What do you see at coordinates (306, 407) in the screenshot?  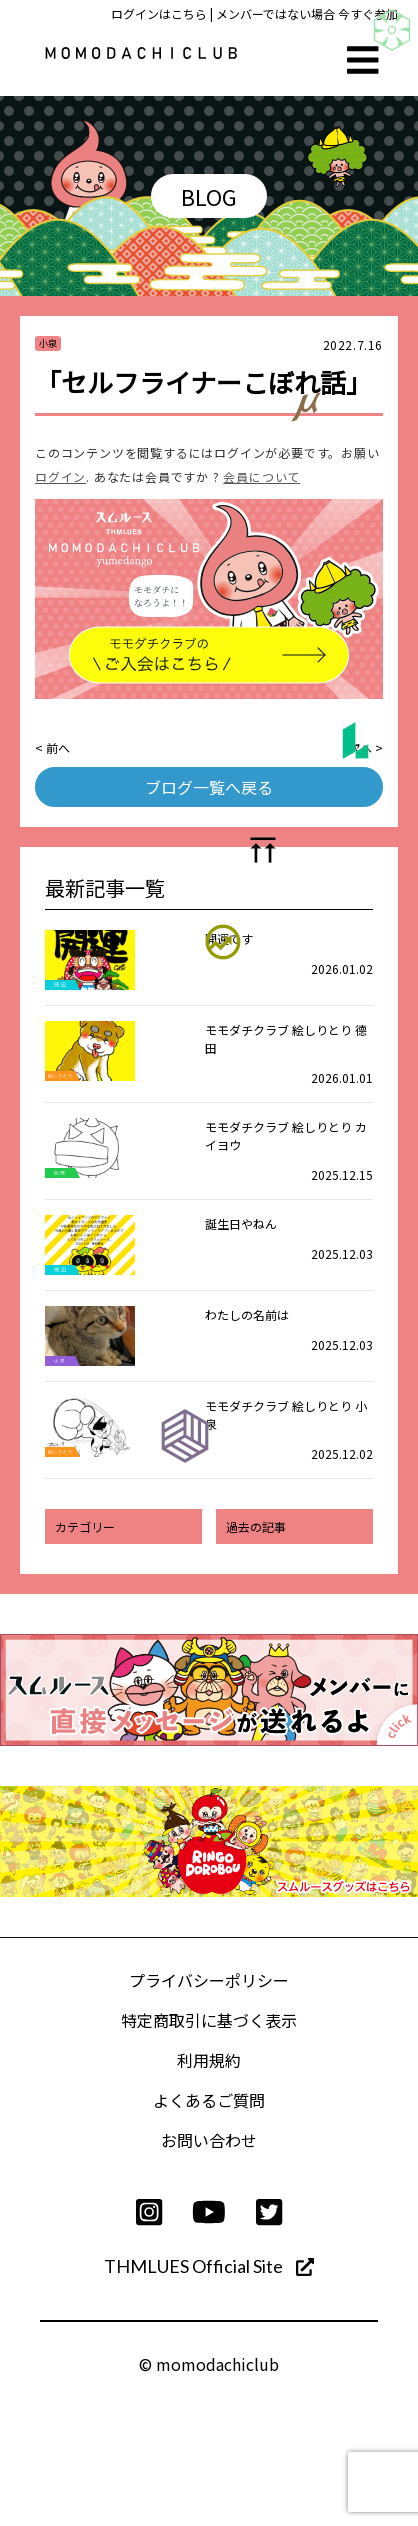 I see `open MicroStation application` at bounding box center [306, 407].